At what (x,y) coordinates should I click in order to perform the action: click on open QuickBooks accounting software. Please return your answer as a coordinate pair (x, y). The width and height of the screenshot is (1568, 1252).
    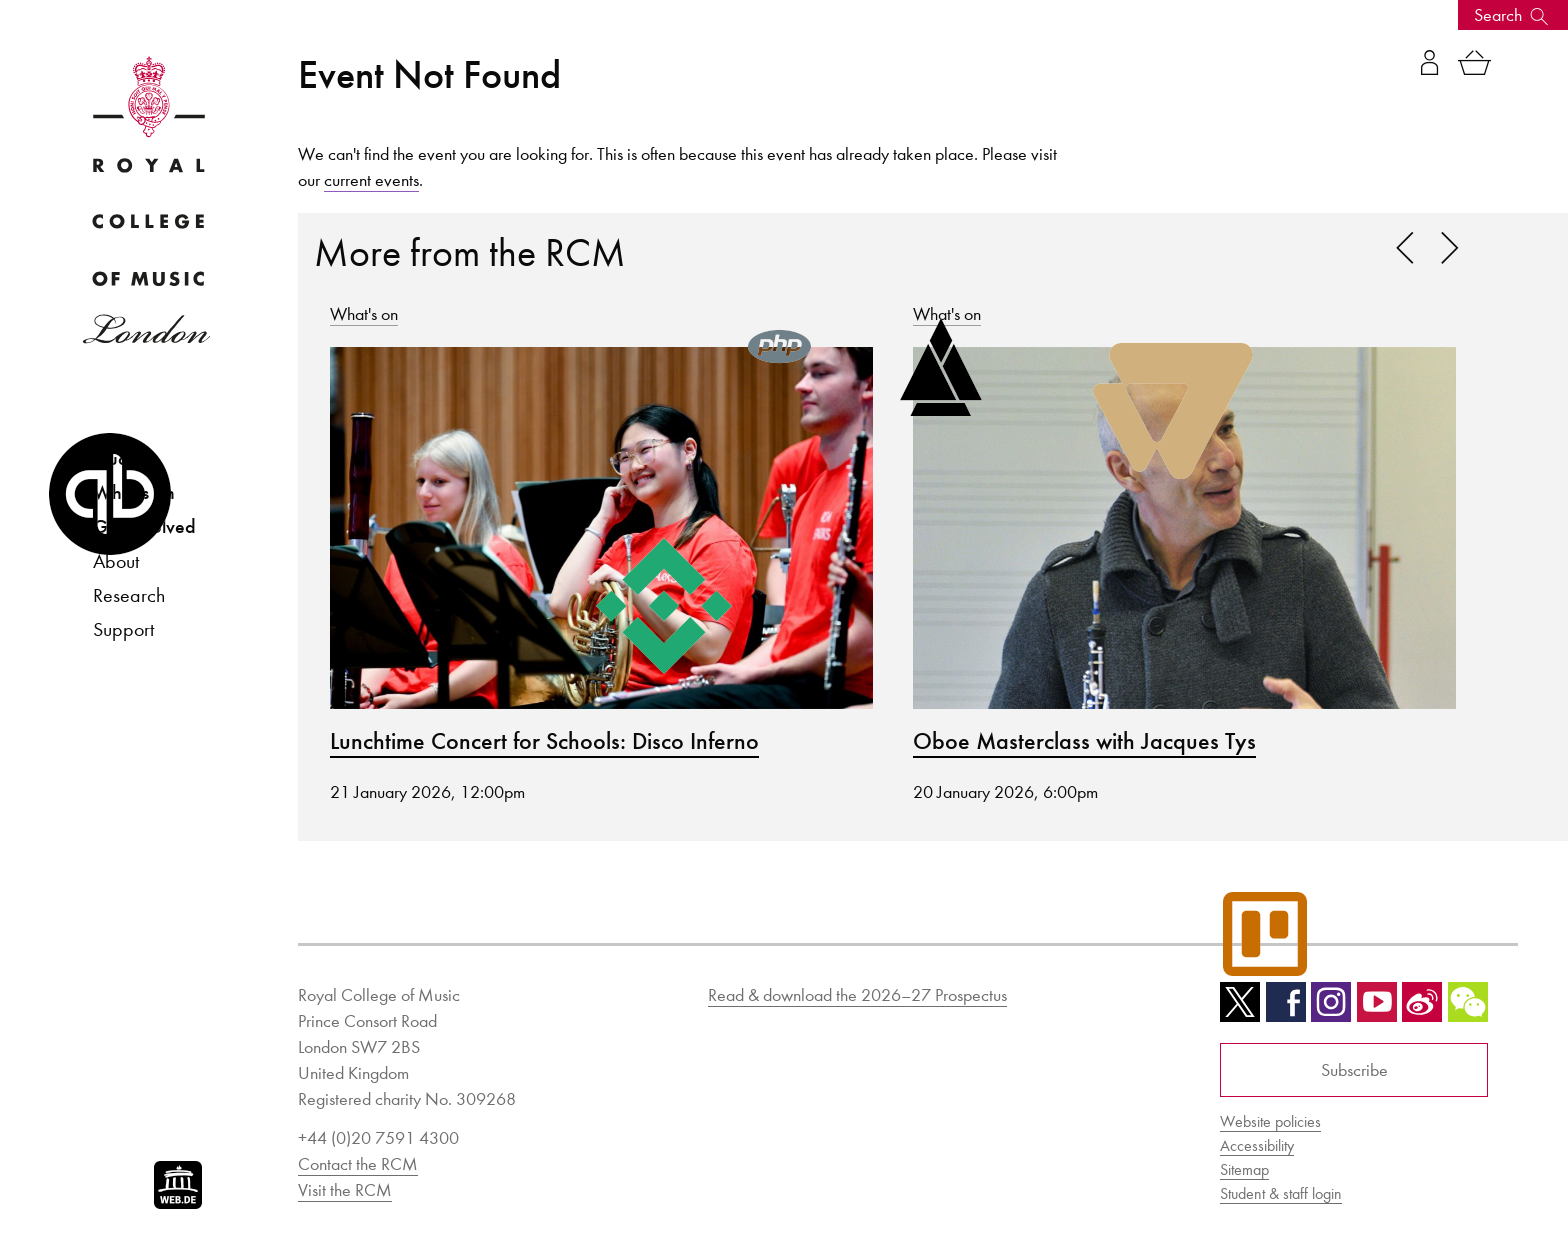
    Looking at the image, I should click on (110, 494).